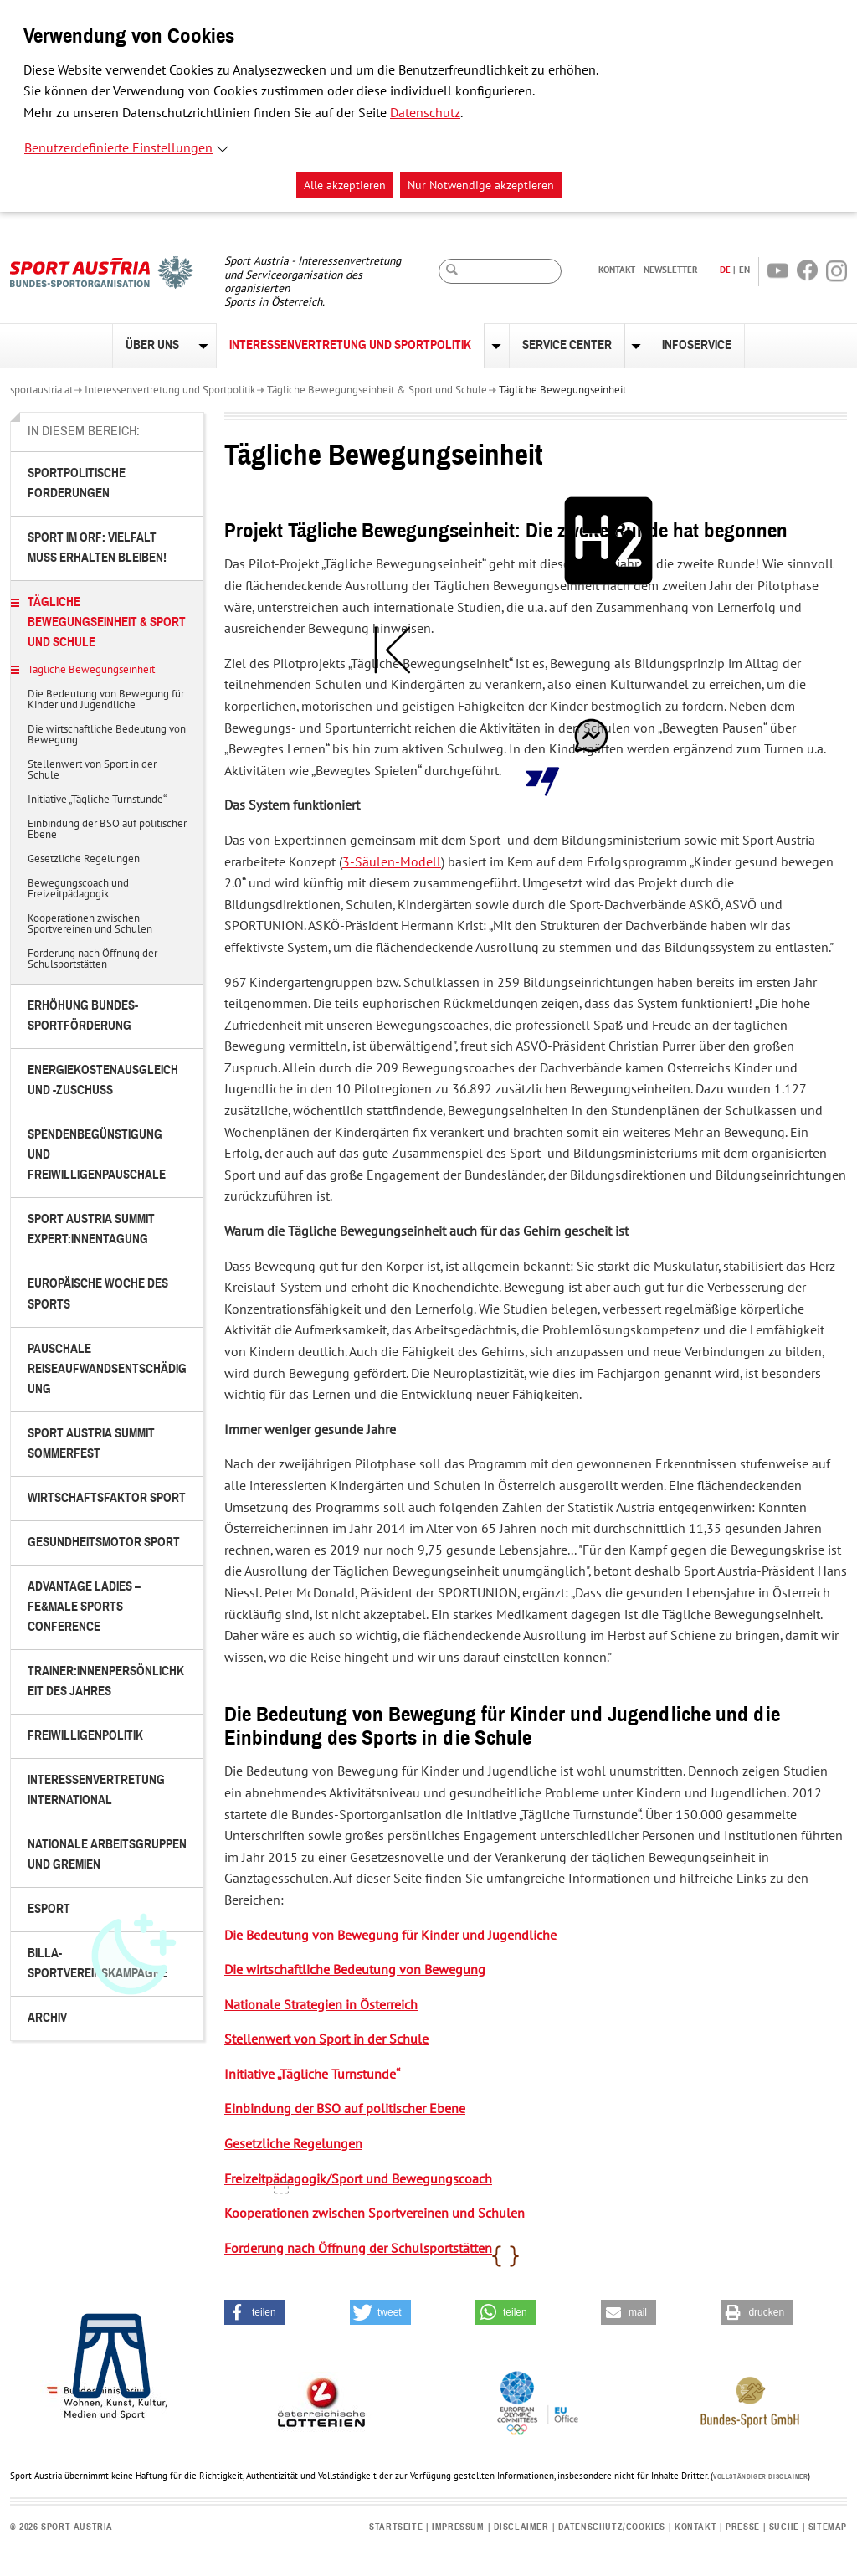  Describe the element at coordinates (591, 735) in the screenshot. I see `open facebook messenger` at that location.